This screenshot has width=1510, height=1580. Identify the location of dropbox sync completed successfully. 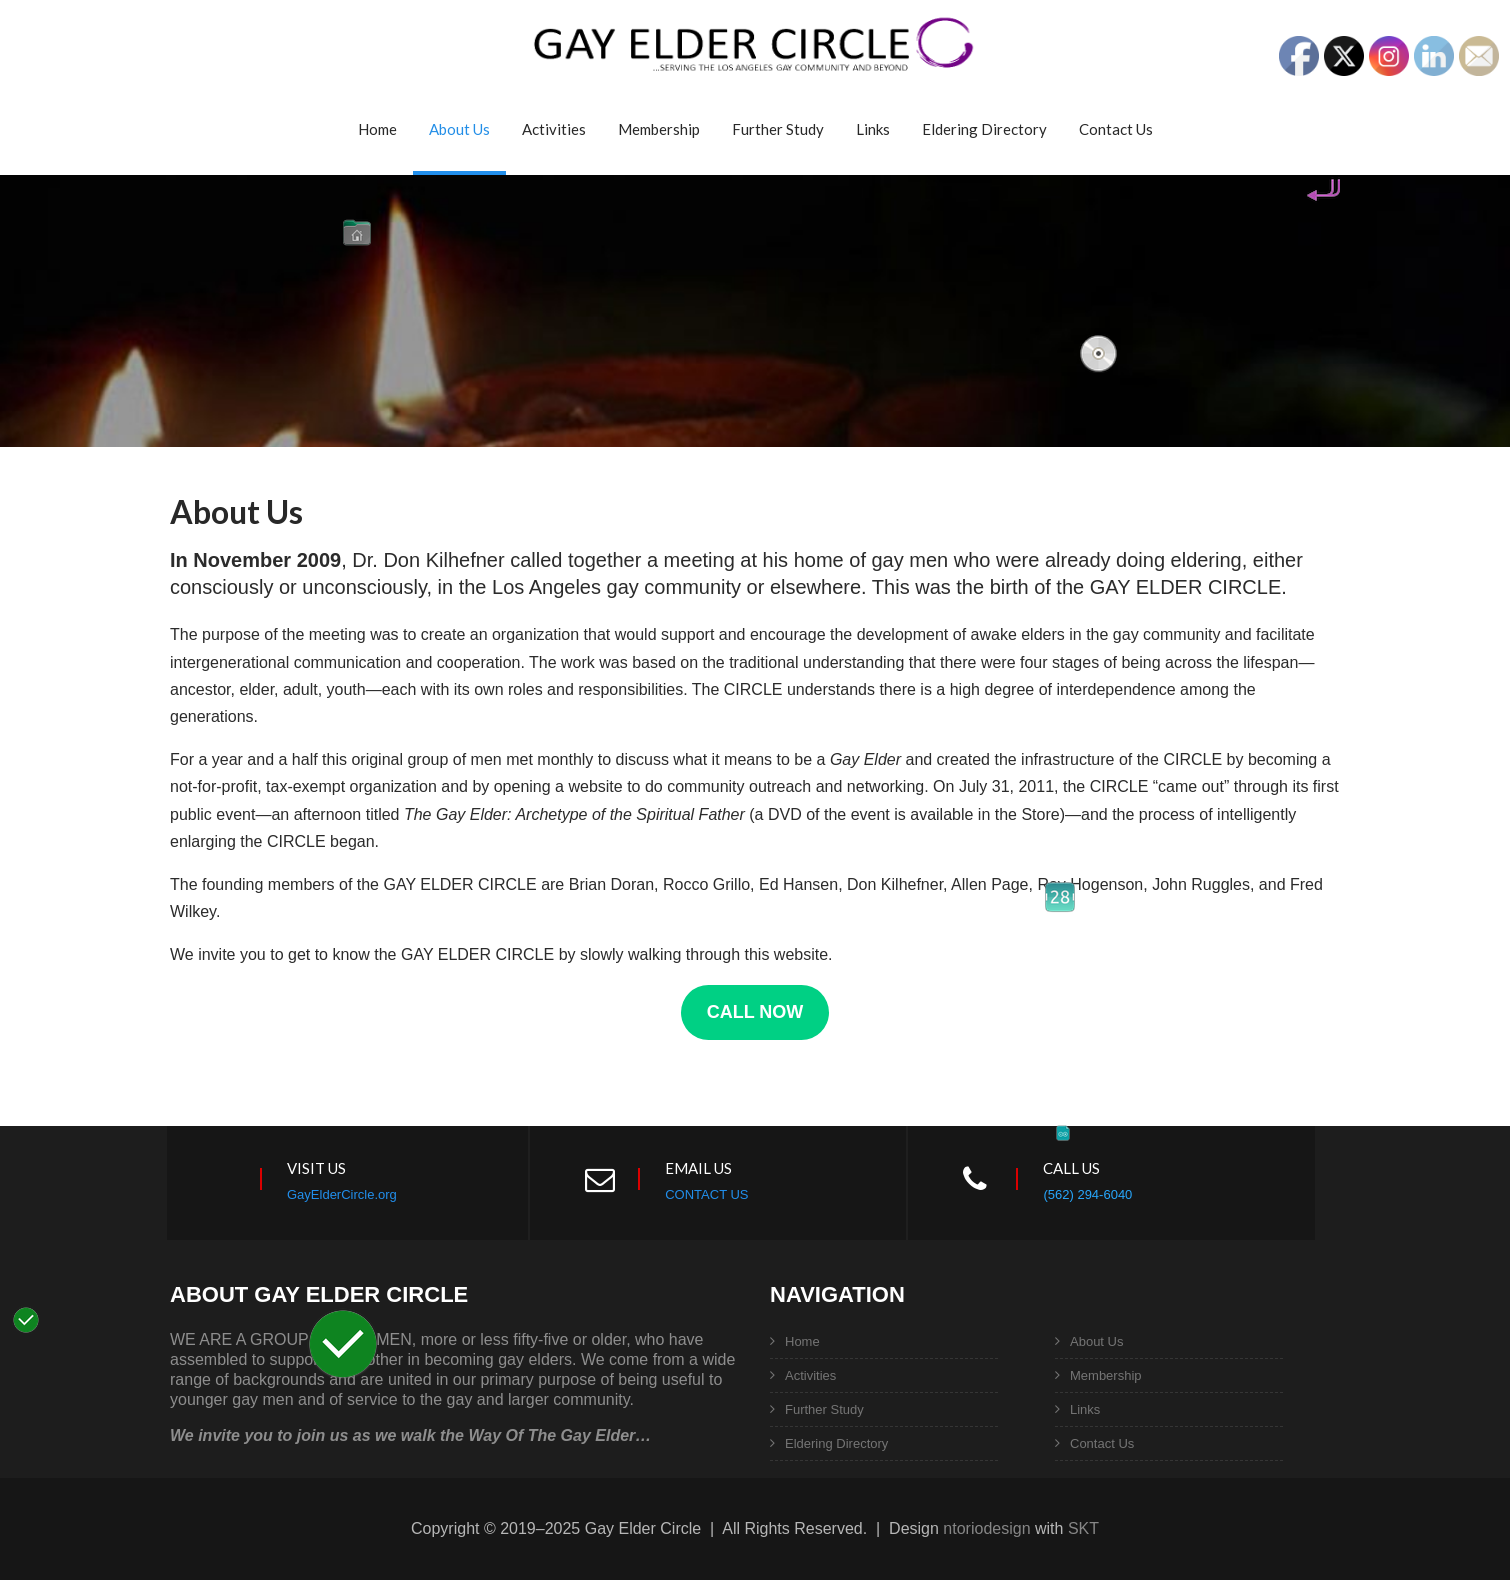
(343, 1344).